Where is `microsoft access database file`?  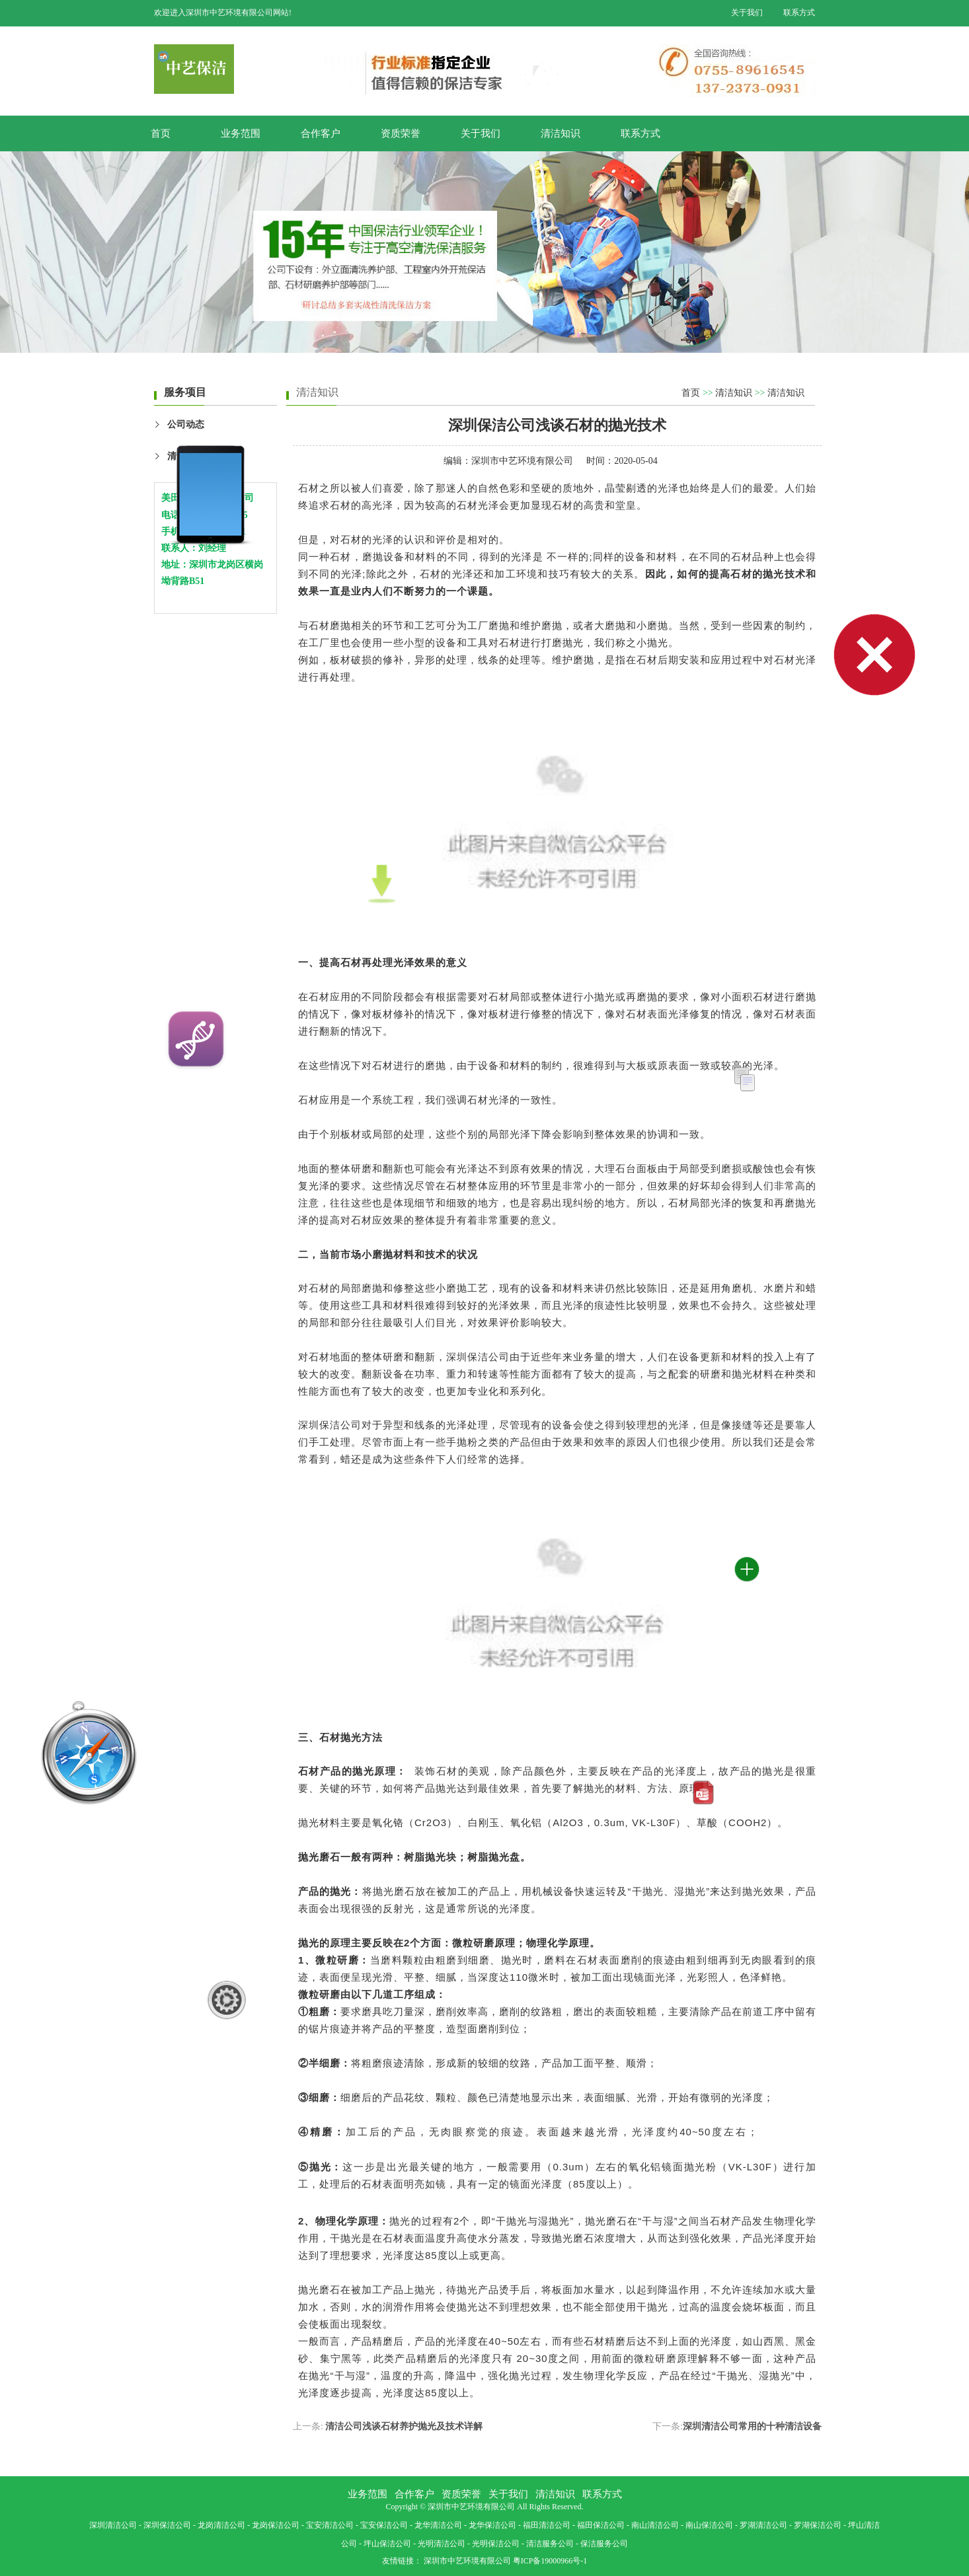 microsoft access database file is located at coordinates (703, 1792).